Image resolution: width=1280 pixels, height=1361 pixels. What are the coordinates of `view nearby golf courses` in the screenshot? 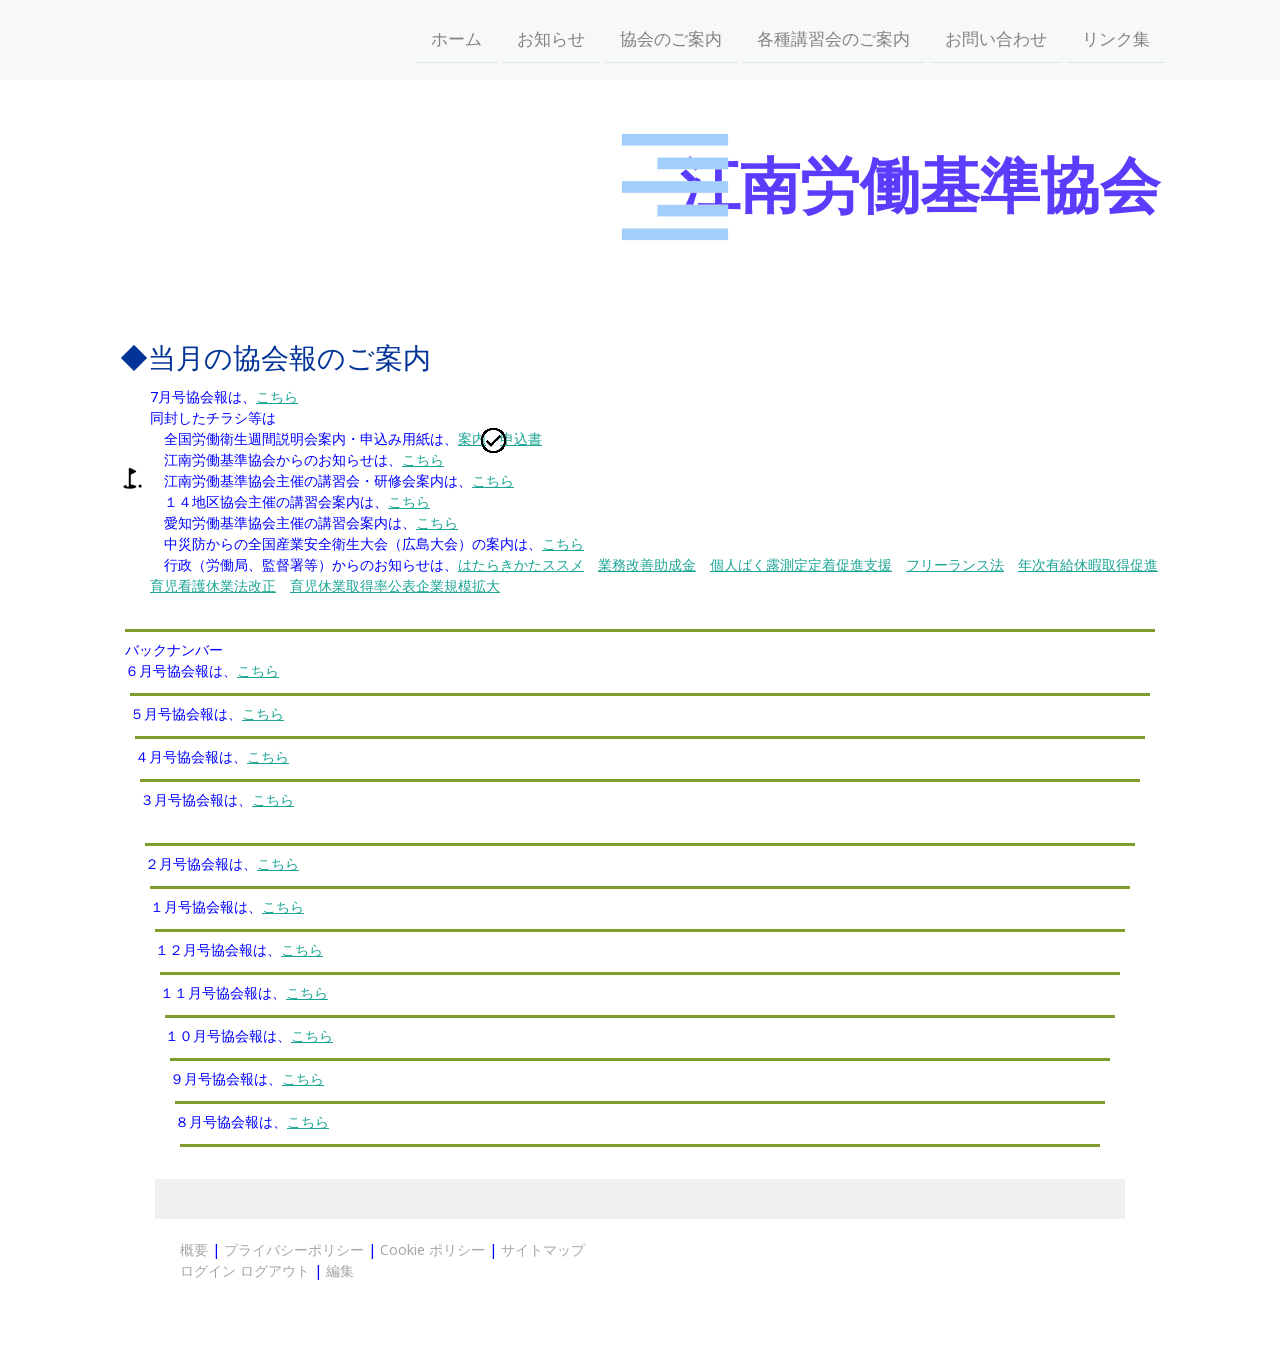 It's located at (132, 478).